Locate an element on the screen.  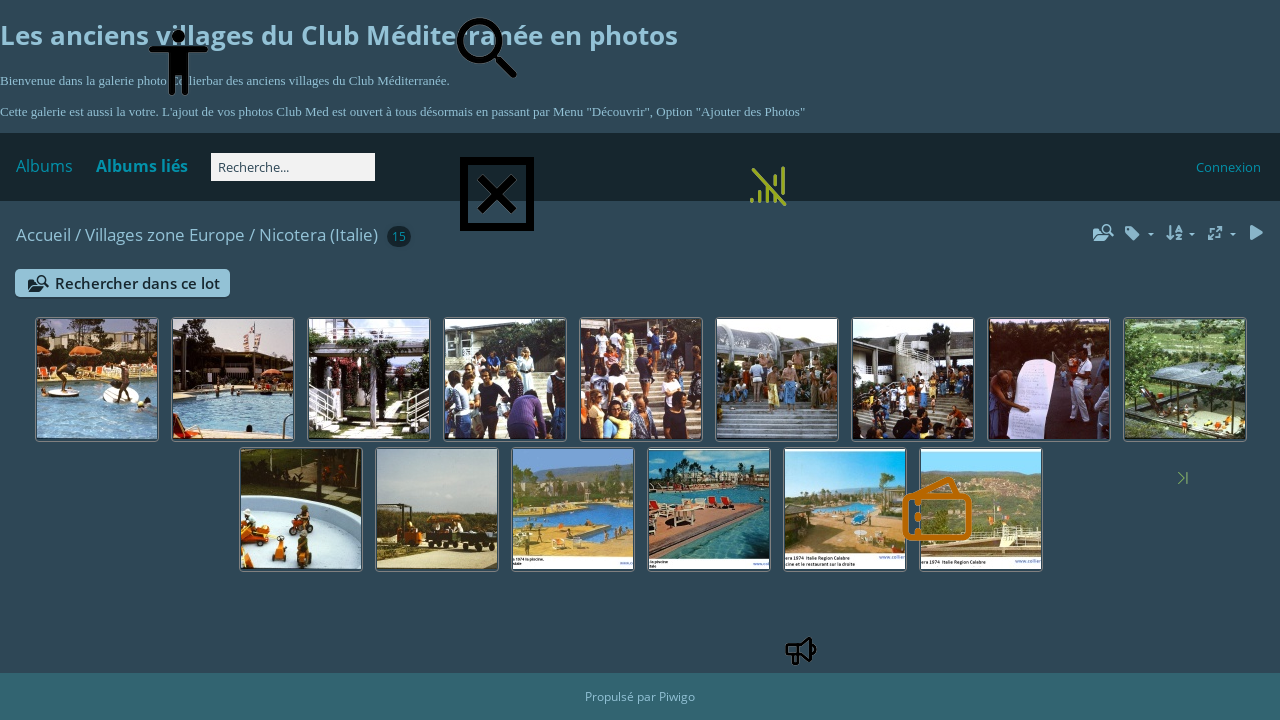
no cellular signal available is located at coordinates (769, 187).